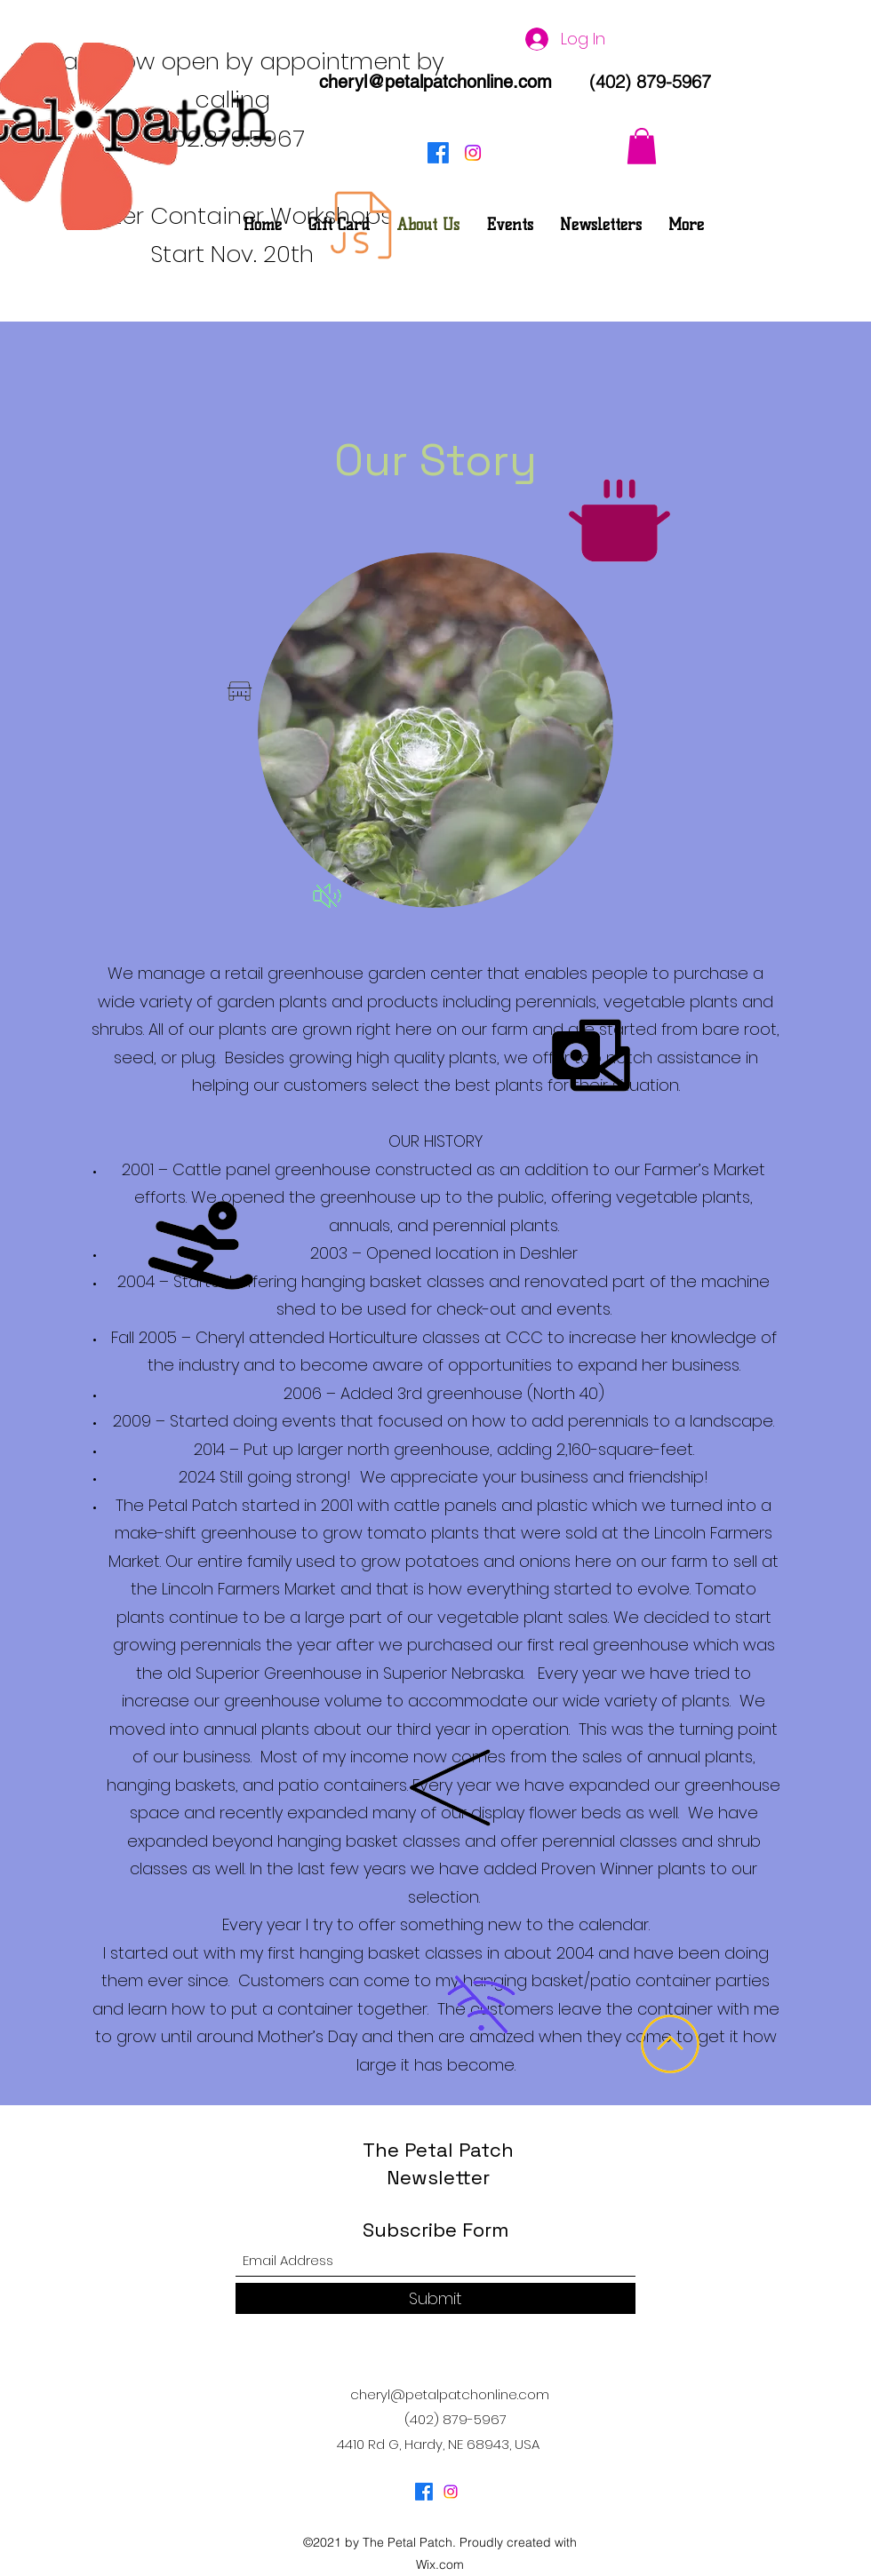  I want to click on go back to the previous screen, so click(451, 1787).